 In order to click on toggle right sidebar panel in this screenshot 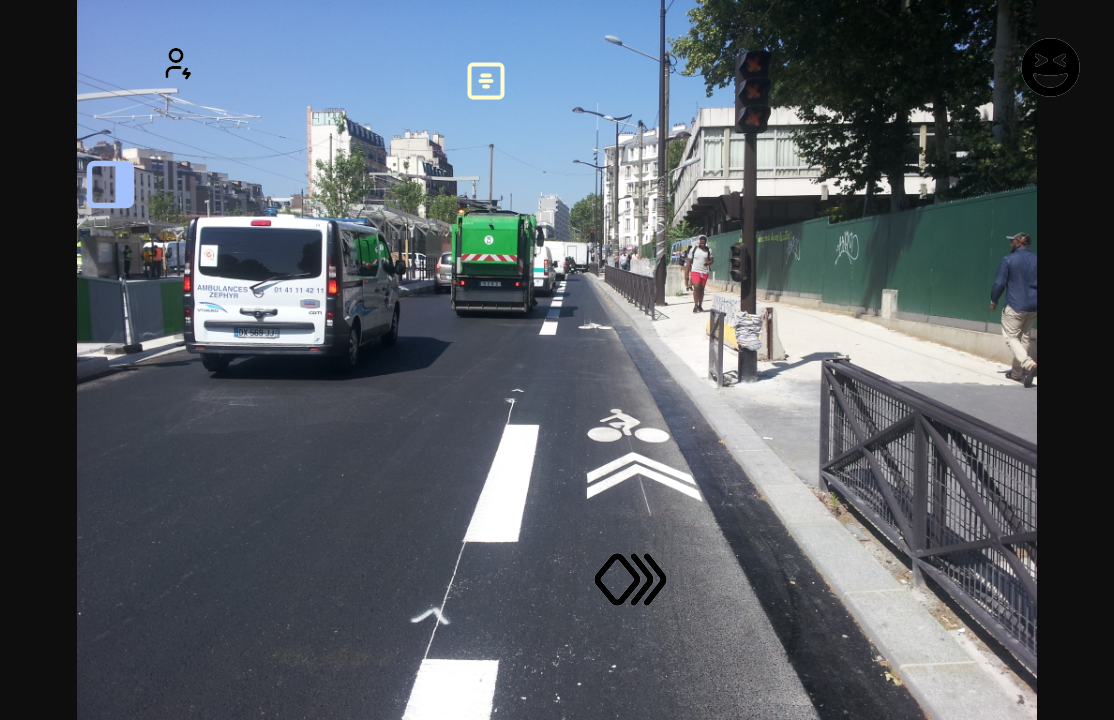, I will do `click(110, 184)`.